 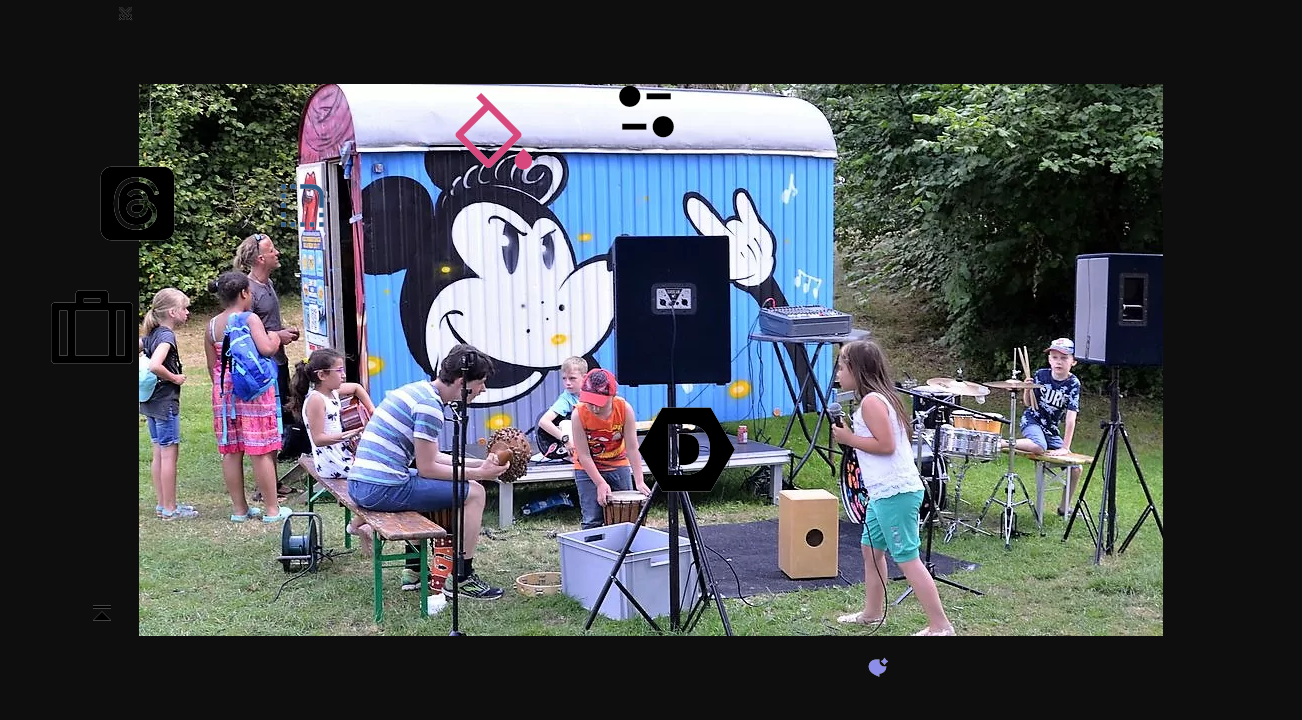 I want to click on access travel or trip planning features, so click(x=92, y=327).